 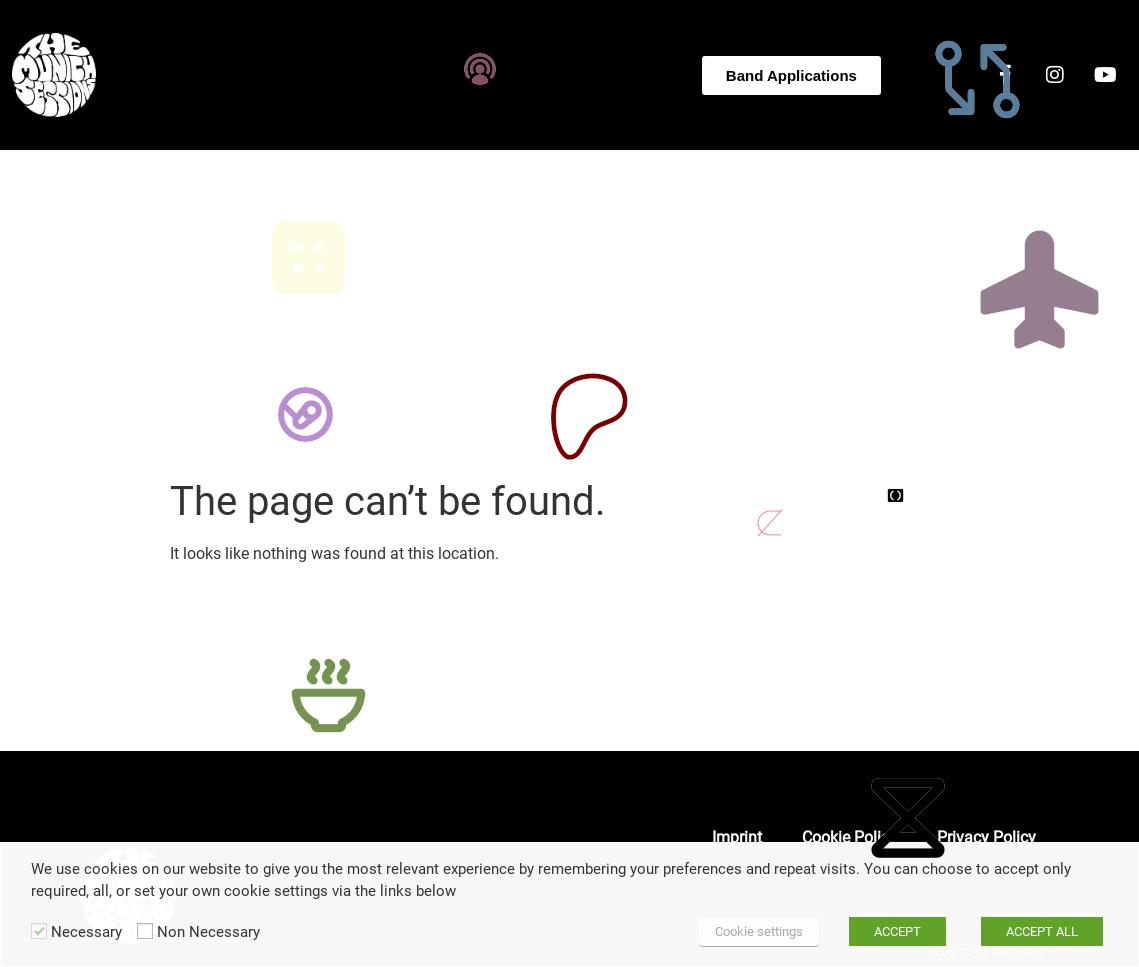 I want to click on view code changes between versions, so click(x=977, y=79).